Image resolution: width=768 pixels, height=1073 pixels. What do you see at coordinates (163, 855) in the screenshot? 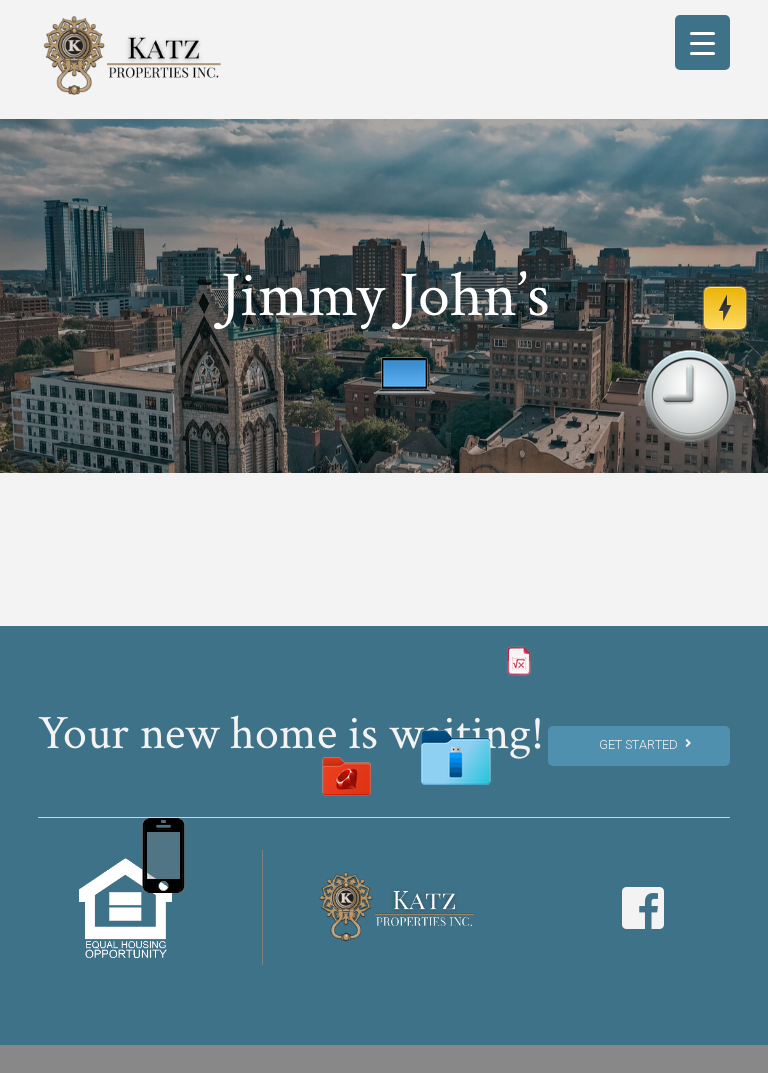
I see `view connected iPhone device` at bounding box center [163, 855].